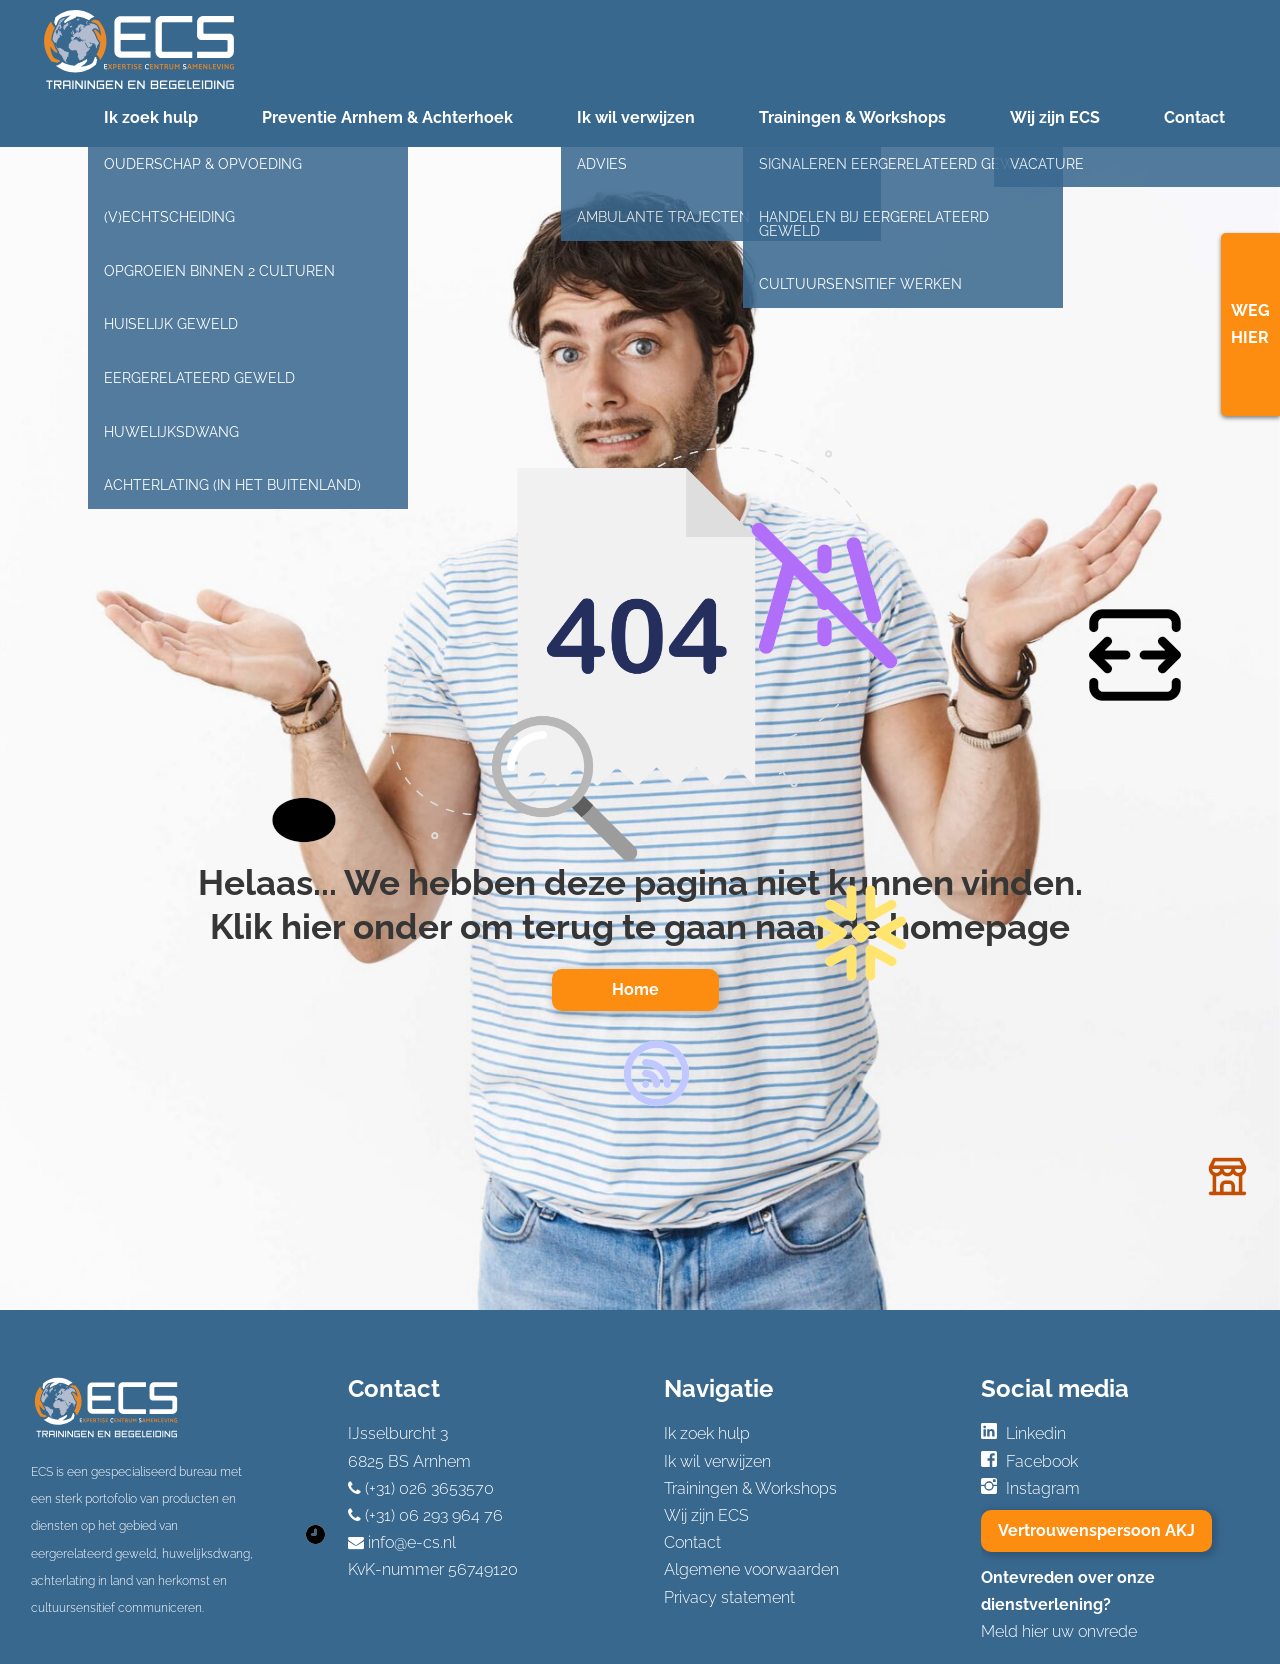 Image resolution: width=1280 pixels, height=1664 pixels. Describe the element at coordinates (824, 595) in the screenshot. I see `road or route unavailable` at that location.